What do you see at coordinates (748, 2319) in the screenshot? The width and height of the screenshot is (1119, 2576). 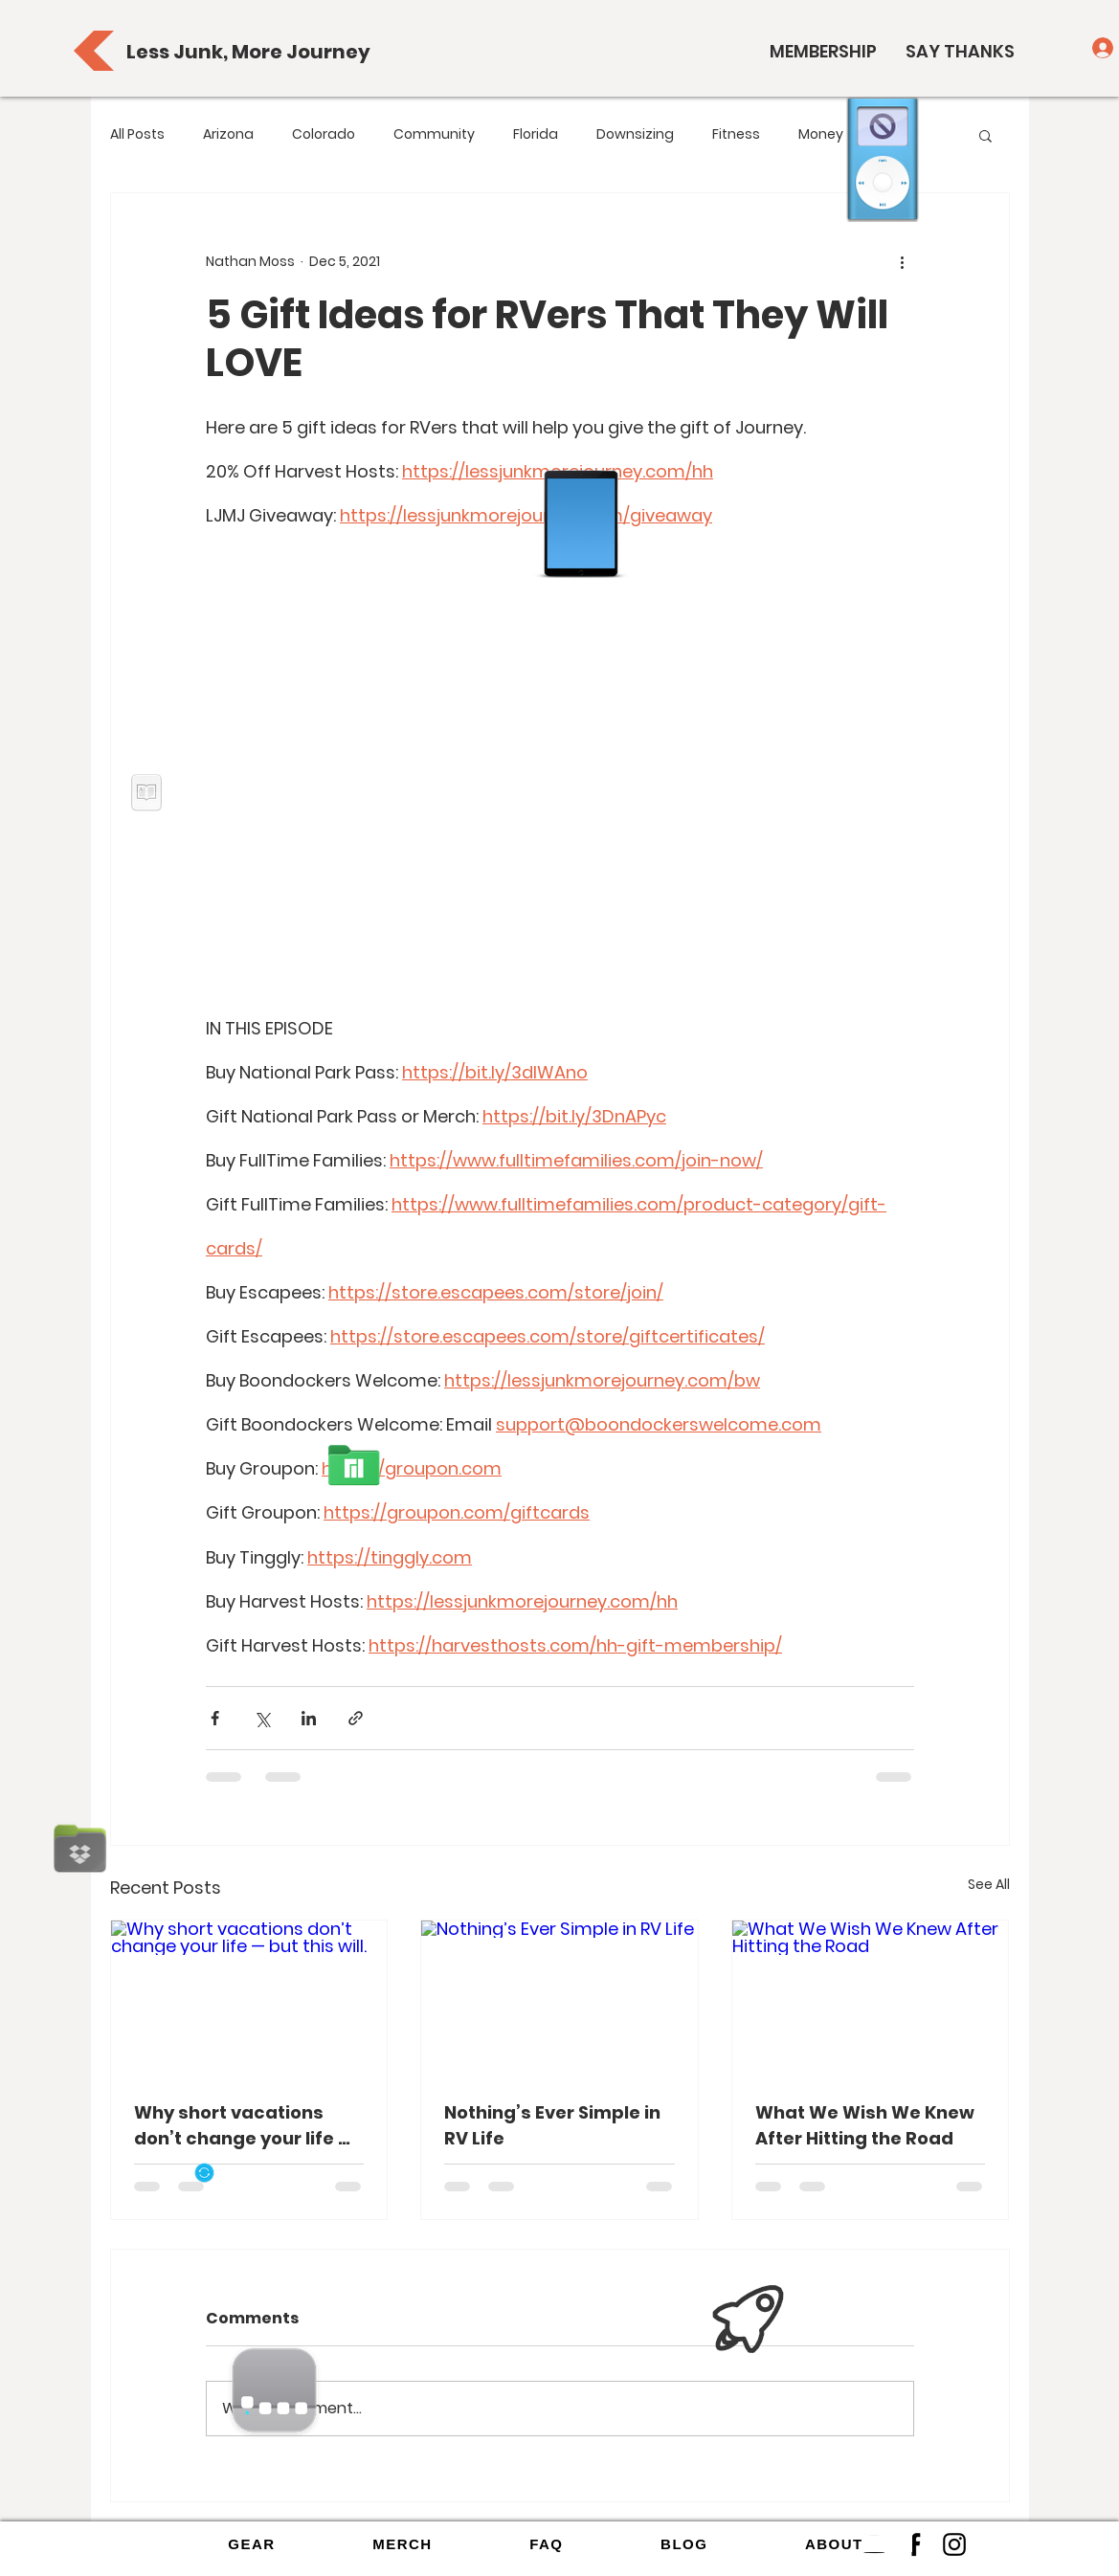 I see `launch applications or open app drawer` at bounding box center [748, 2319].